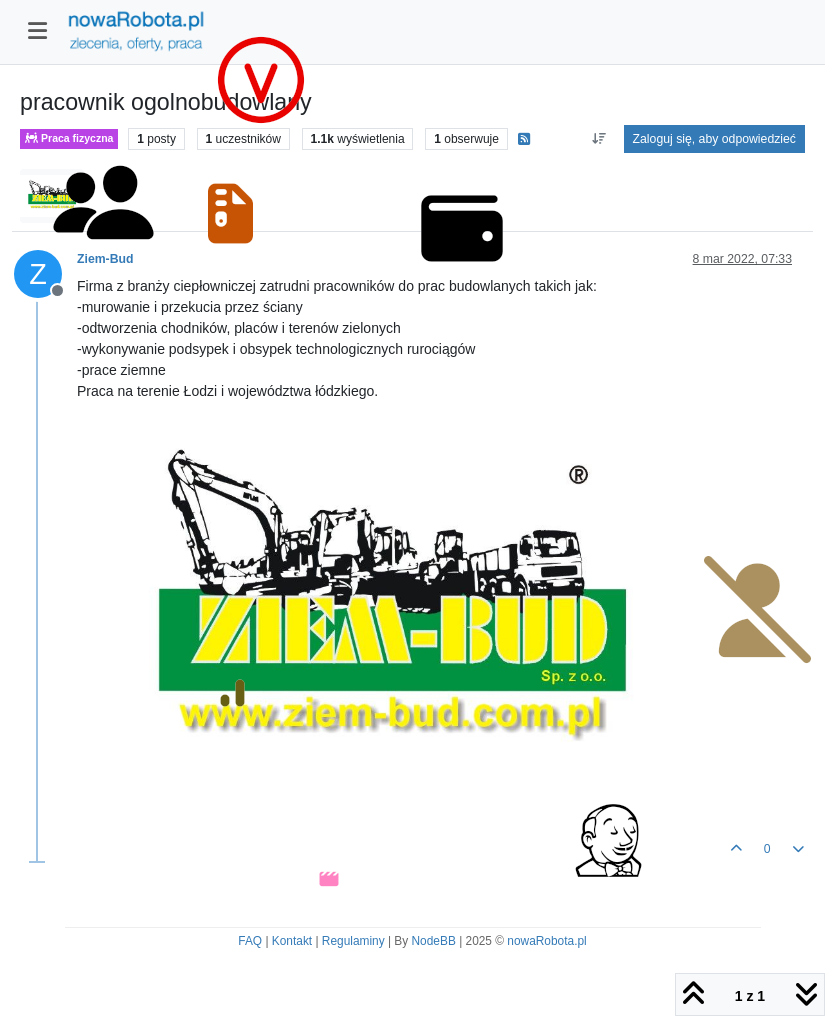 Image resolution: width=825 pixels, height=1016 pixels. Describe the element at coordinates (462, 231) in the screenshot. I see `access your wallet or payment methods` at that location.